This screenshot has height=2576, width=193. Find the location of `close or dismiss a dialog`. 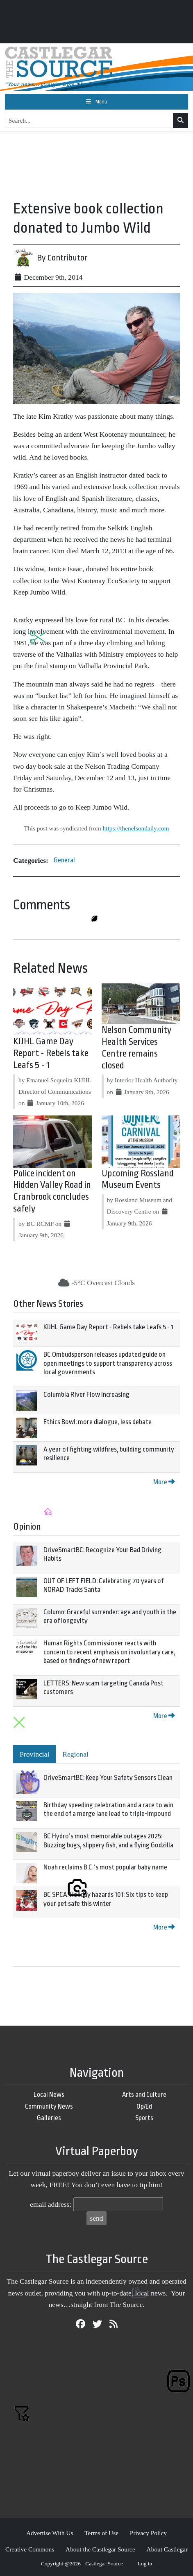

close or dismiss a dialog is located at coordinates (19, 1722).